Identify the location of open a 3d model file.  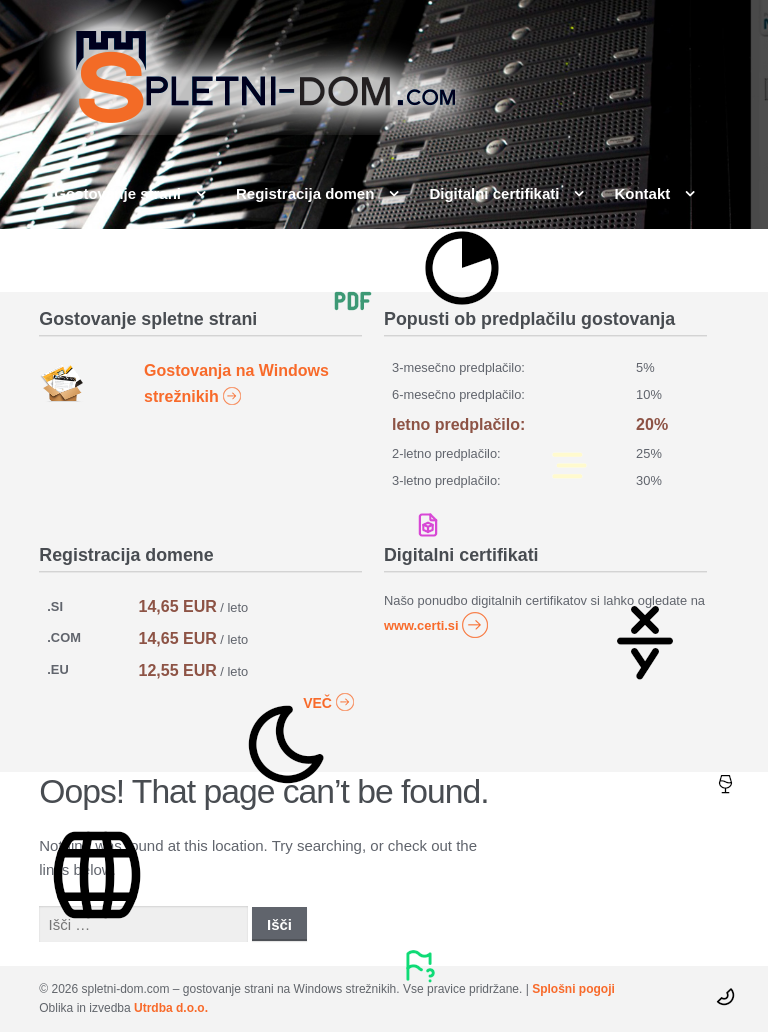
(428, 525).